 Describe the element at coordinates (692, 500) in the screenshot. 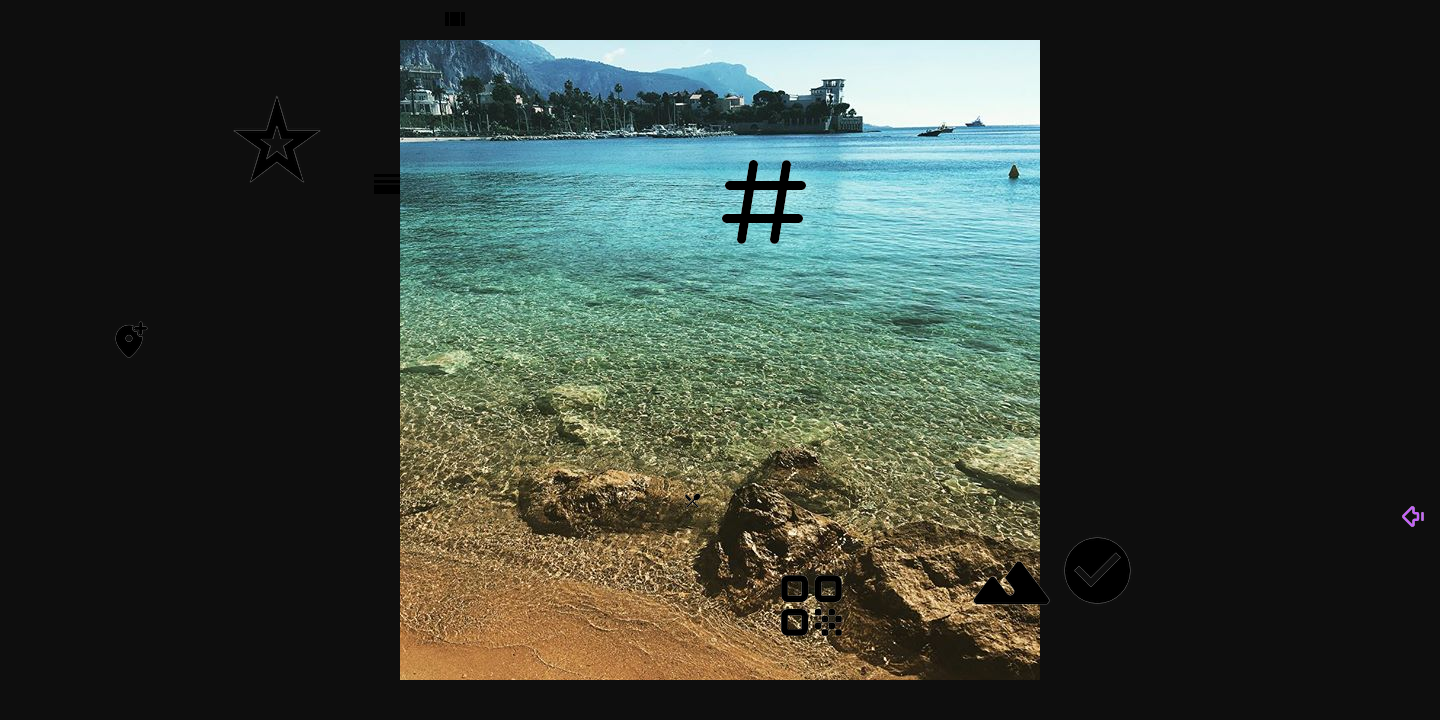

I see `view restaurant or dining options` at that location.